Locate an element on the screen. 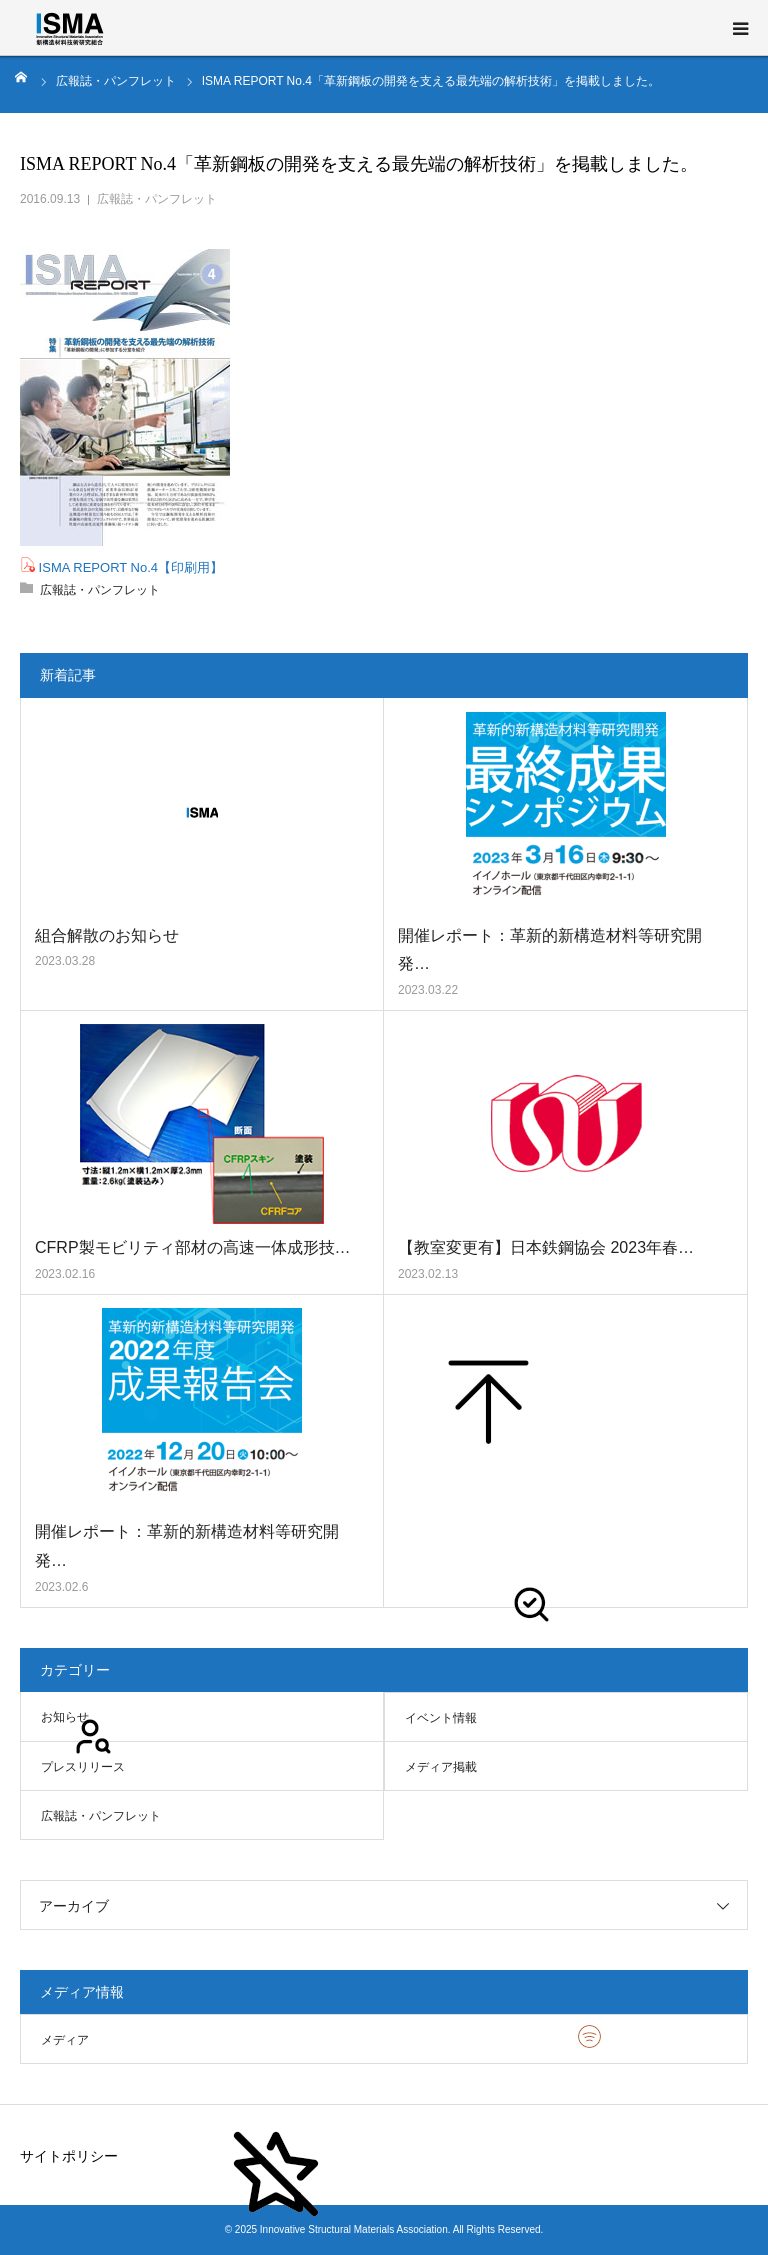  remove from favorites is located at coordinates (276, 2174).